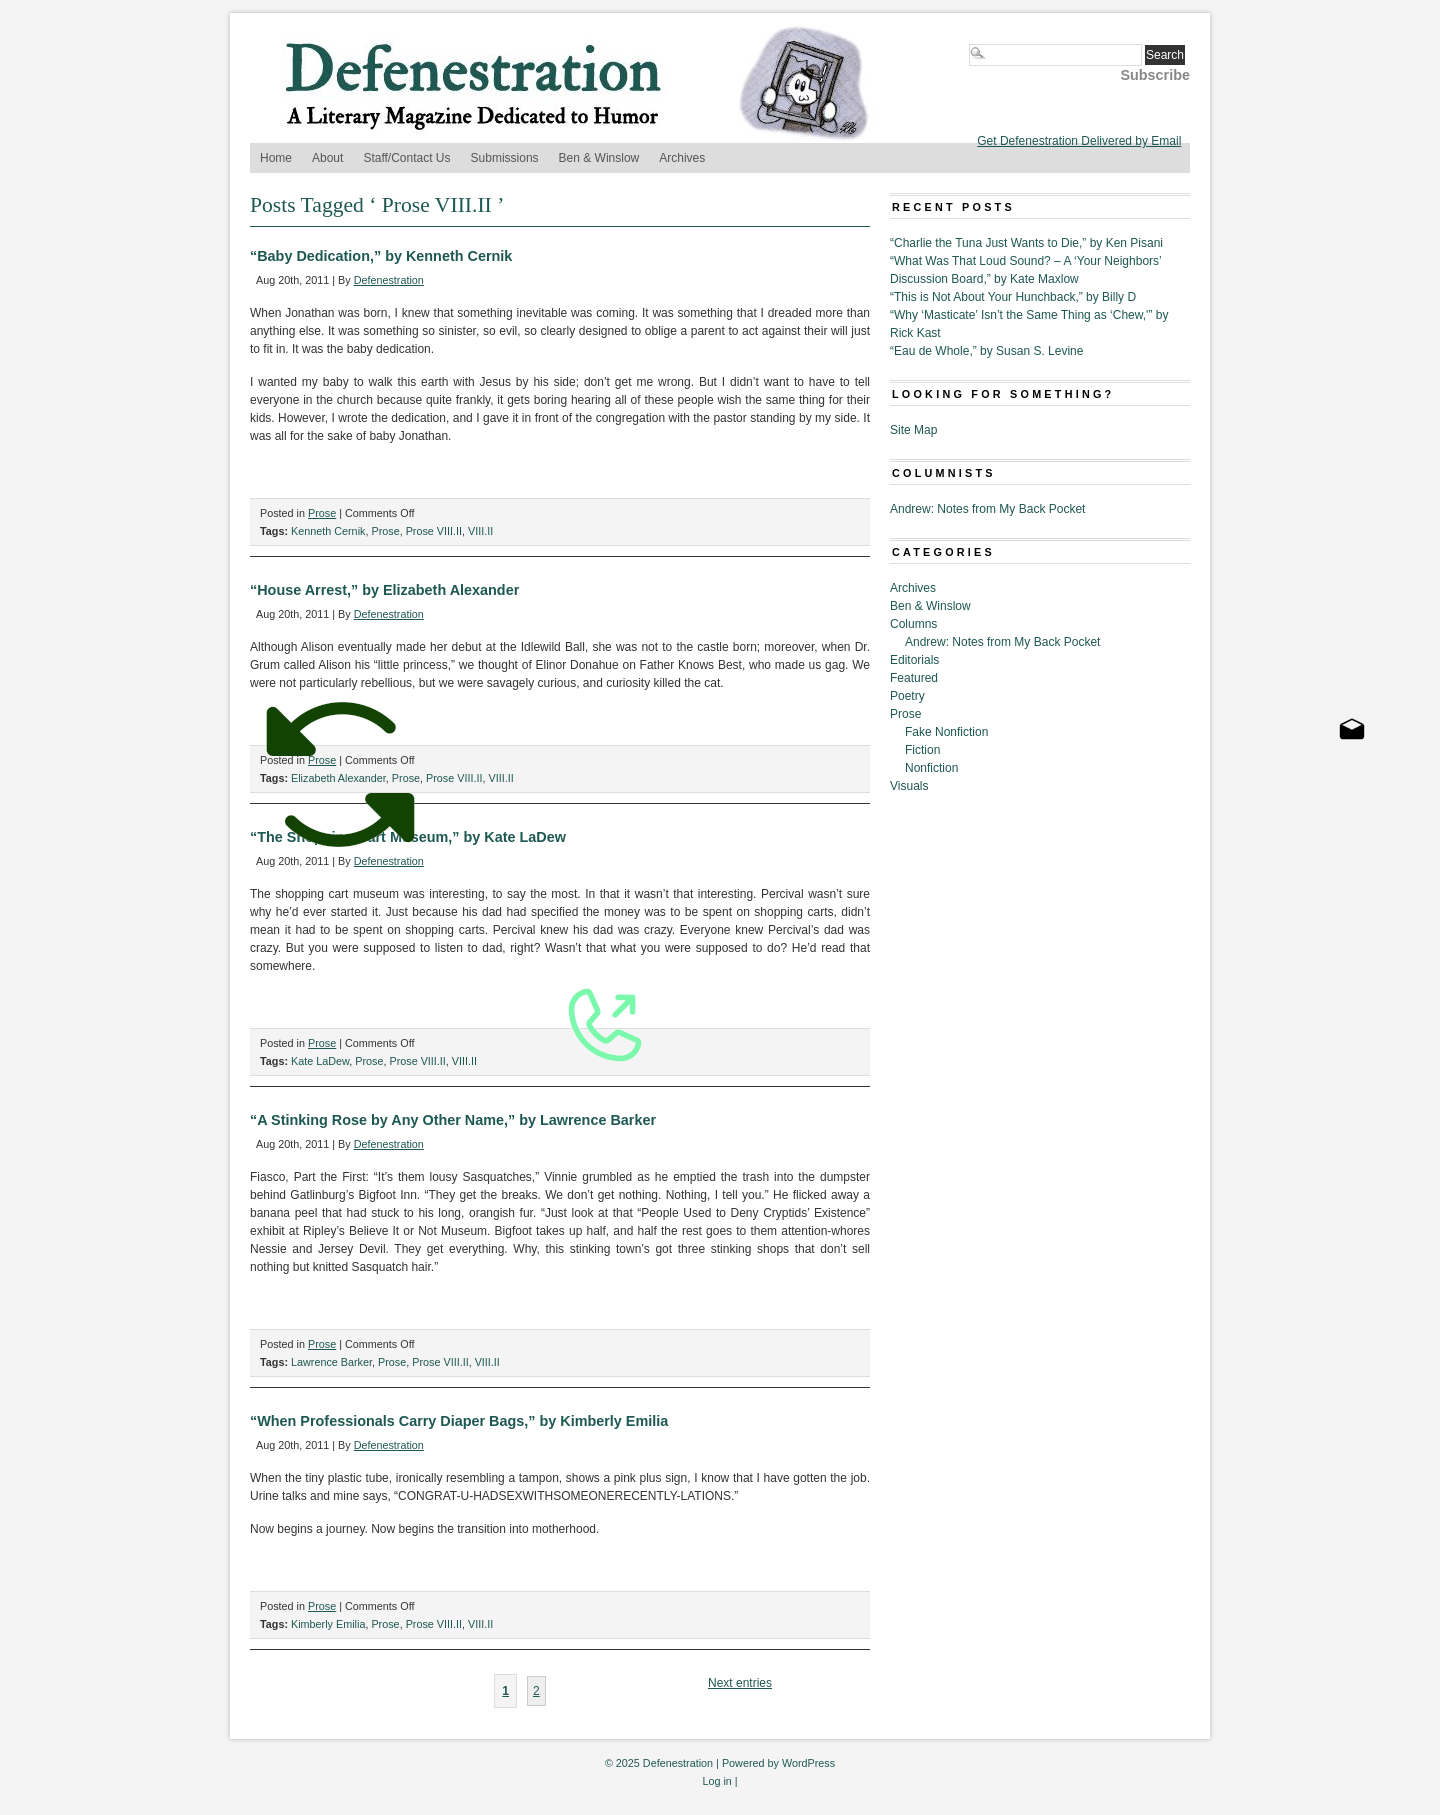 Image resolution: width=1440 pixels, height=1815 pixels. What do you see at coordinates (606, 1023) in the screenshot?
I see `indicates an outgoing call` at bounding box center [606, 1023].